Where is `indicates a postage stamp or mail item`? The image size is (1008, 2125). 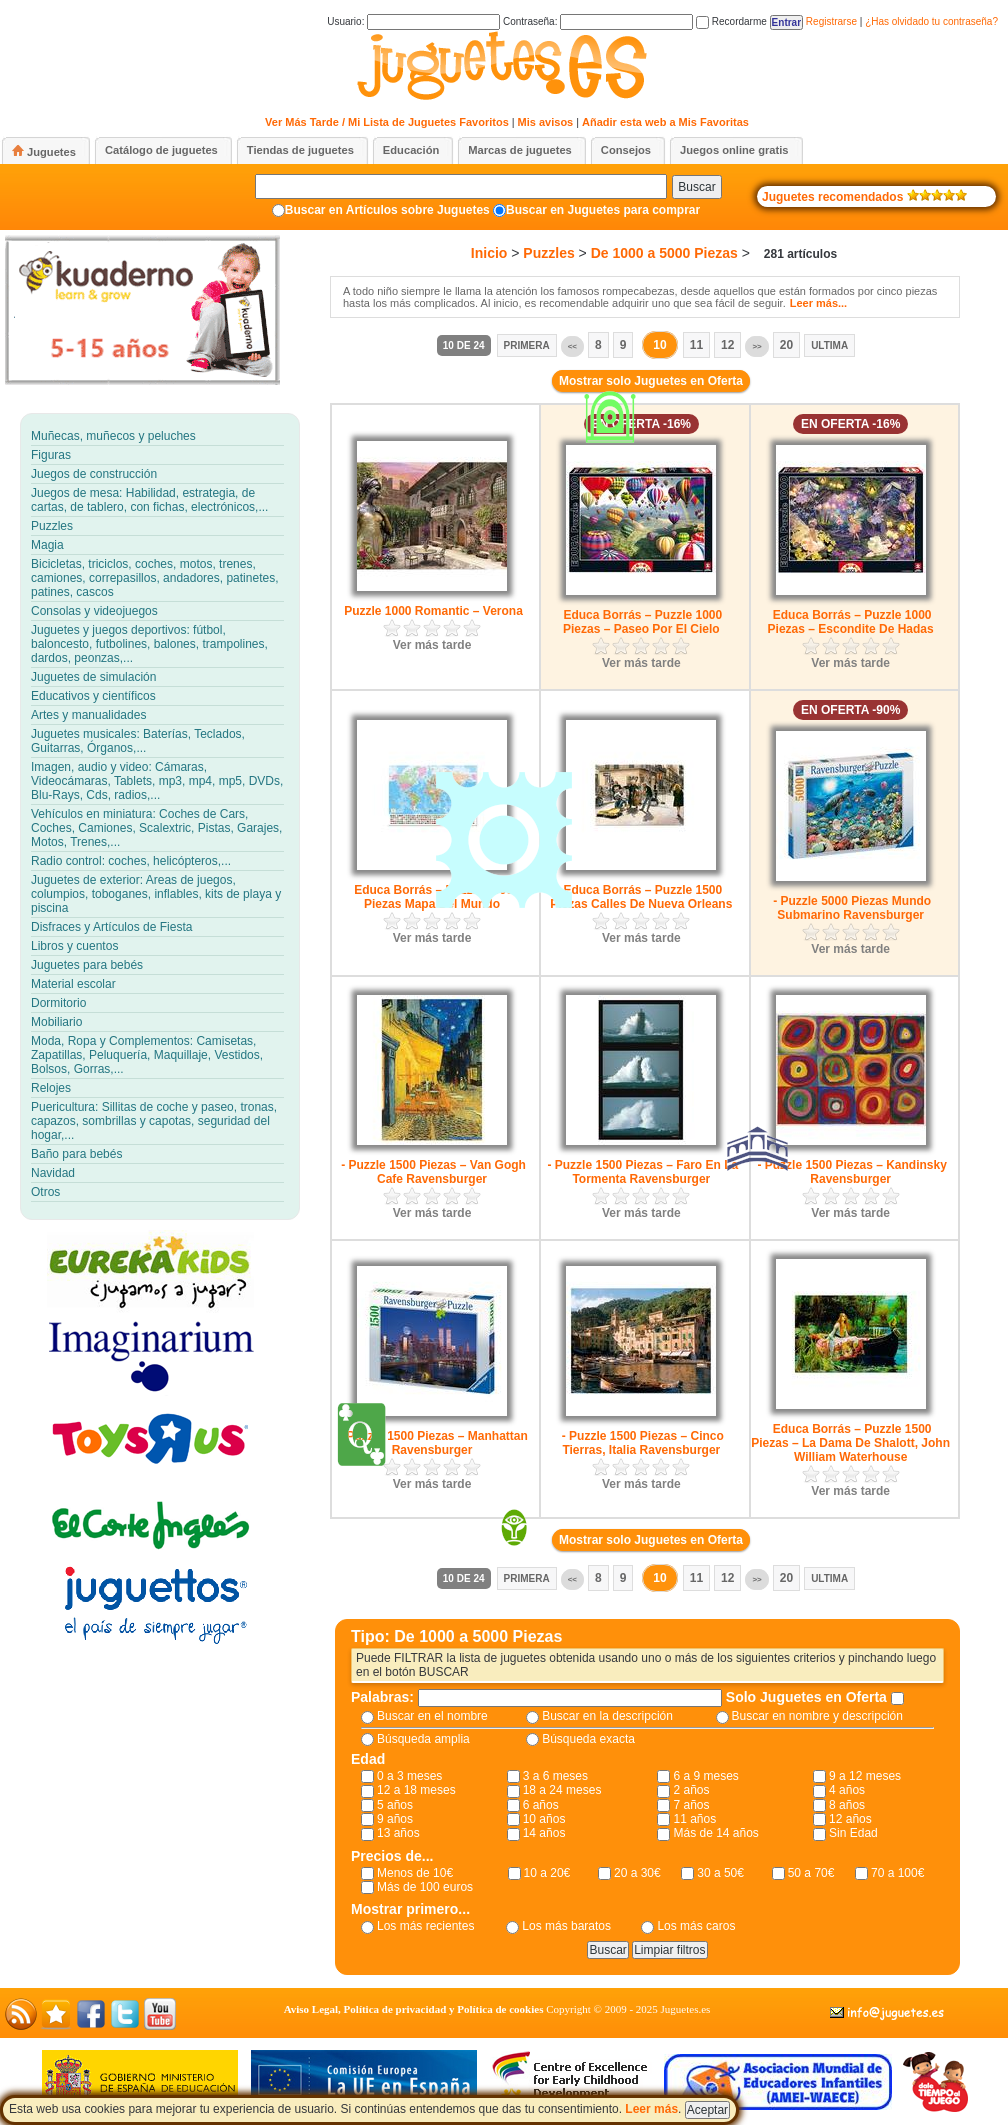 indicates a postage stamp or mail item is located at coordinates (504, 840).